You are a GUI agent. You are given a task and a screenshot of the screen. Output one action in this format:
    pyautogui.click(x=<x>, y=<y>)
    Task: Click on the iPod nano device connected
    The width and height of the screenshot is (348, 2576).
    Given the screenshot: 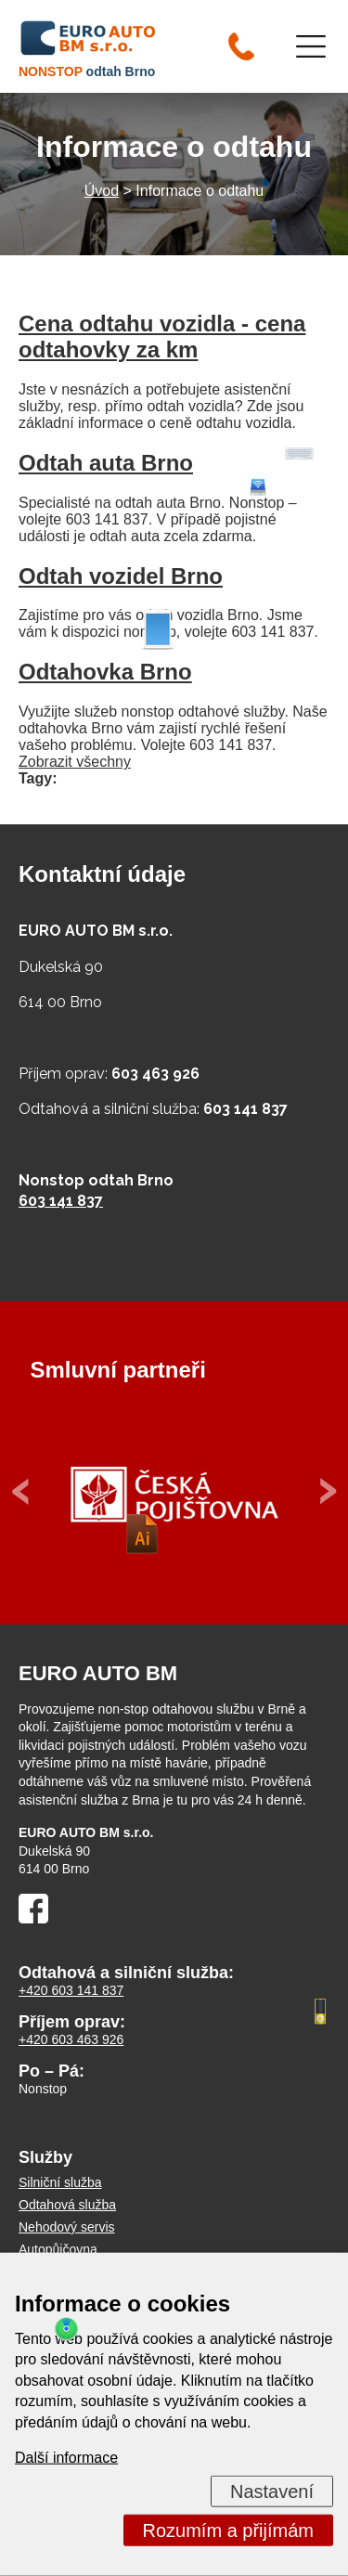 What is the action you would take?
    pyautogui.click(x=320, y=2012)
    